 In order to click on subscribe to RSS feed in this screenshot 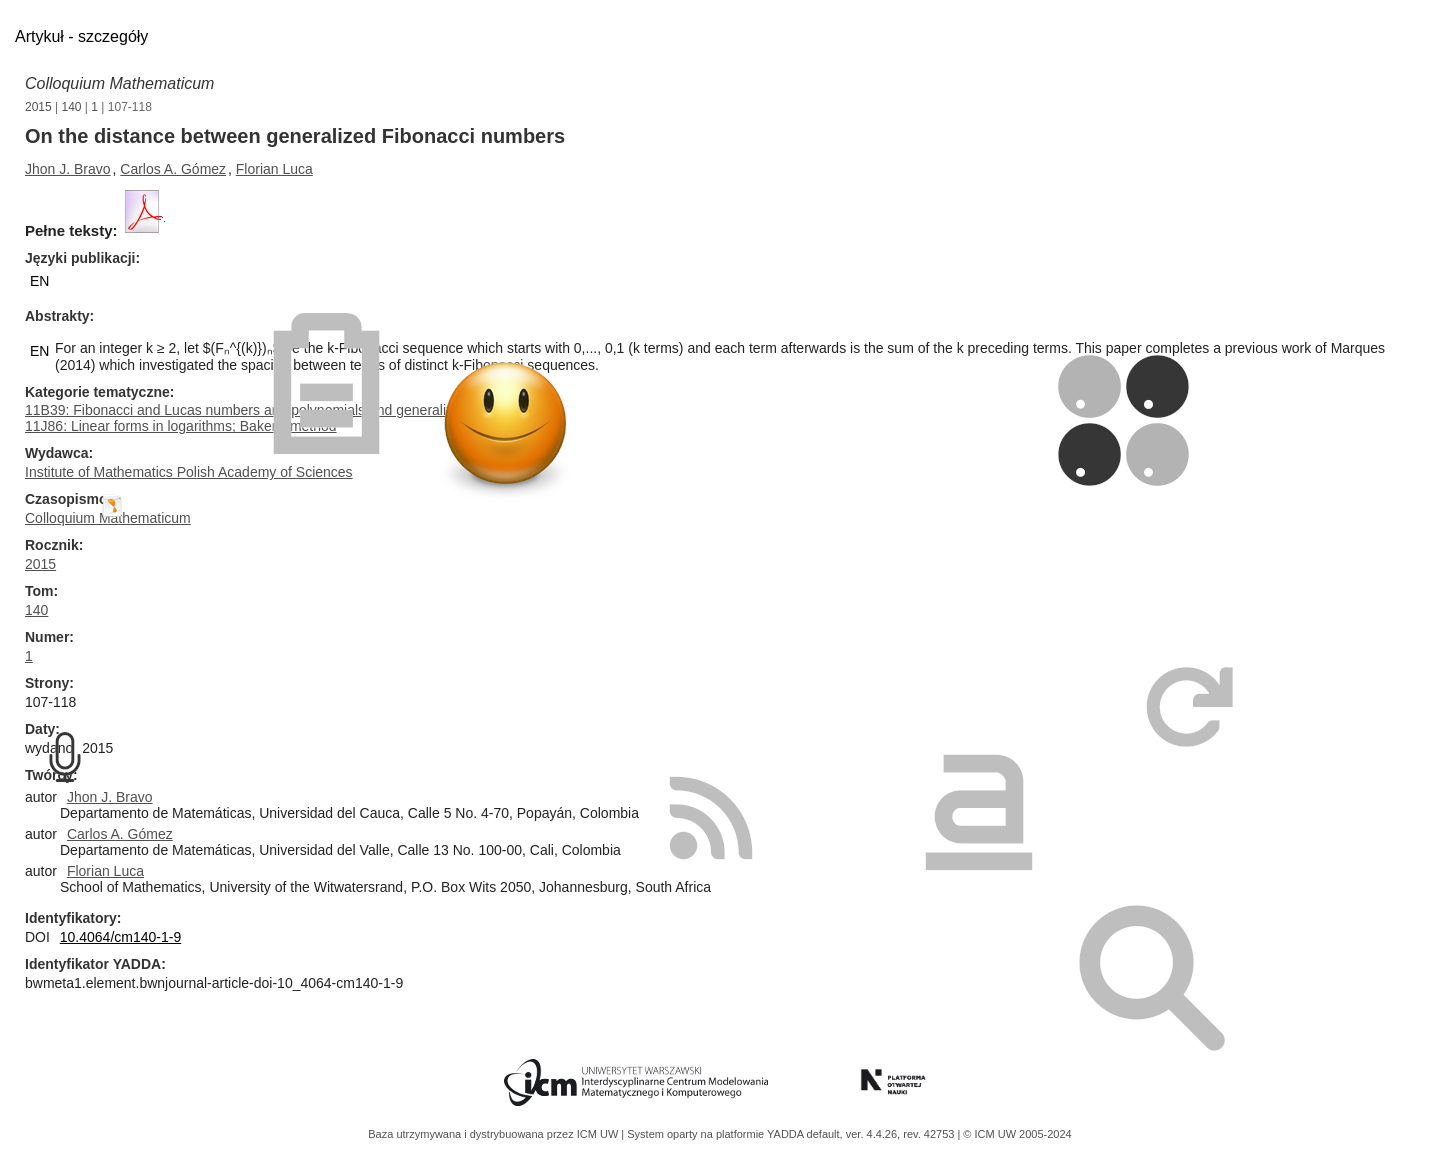, I will do `click(711, 818)`.